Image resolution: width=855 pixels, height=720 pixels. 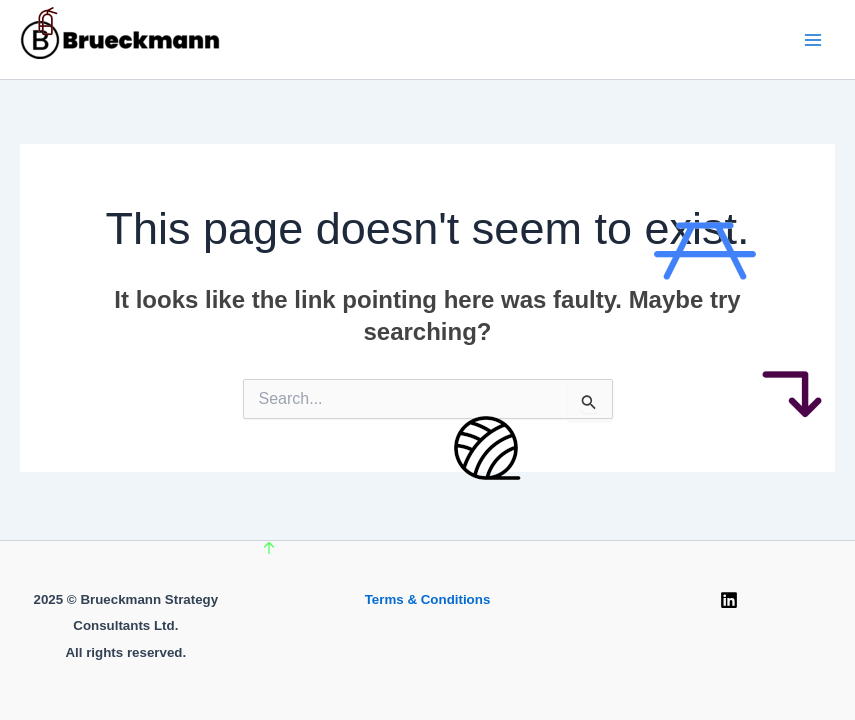 I want to click on move content right then down, so click(x=792, y=392).